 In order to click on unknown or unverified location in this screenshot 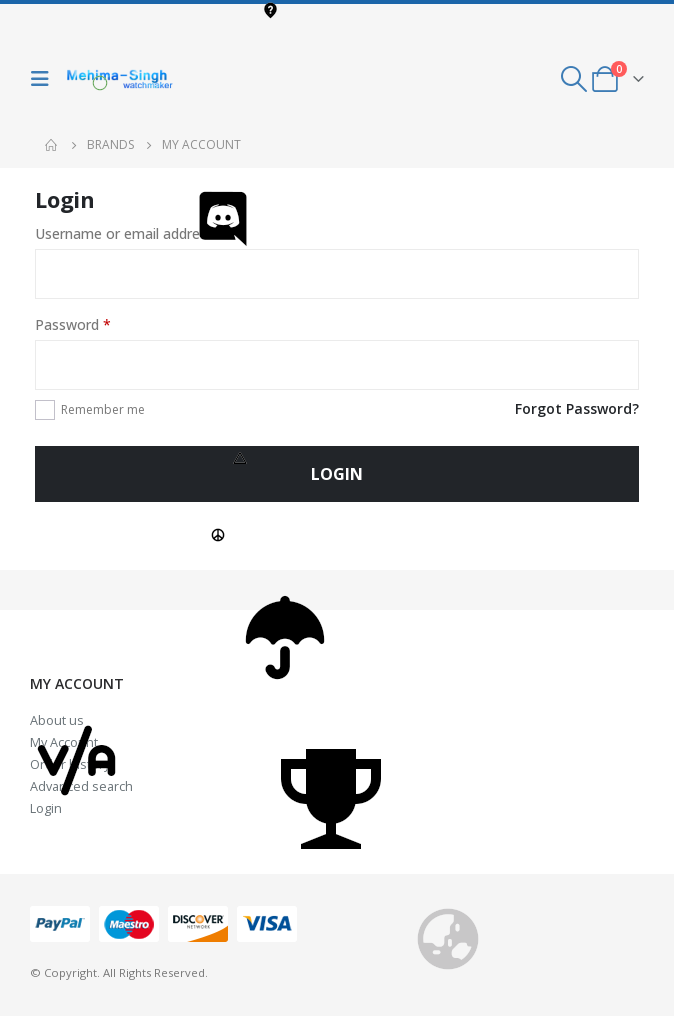, I will do `click(270, 10)`.